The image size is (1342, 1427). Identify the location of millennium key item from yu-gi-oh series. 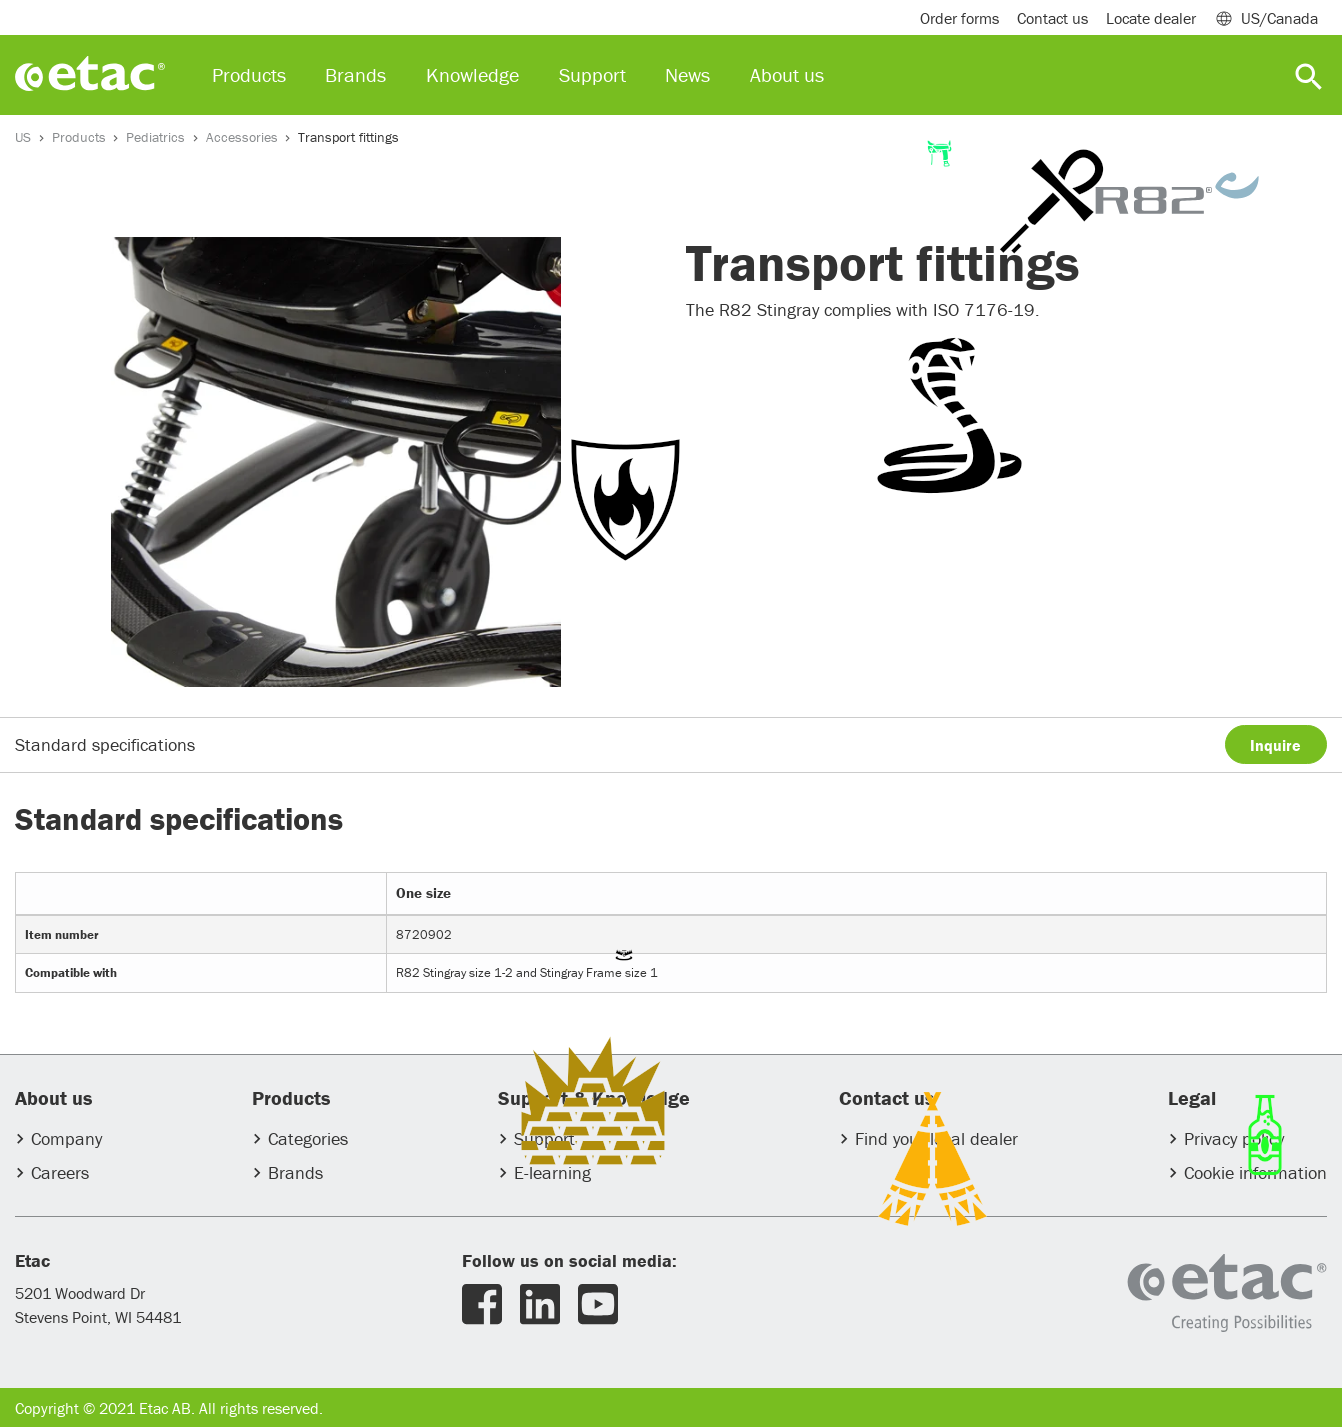
(1051, 201).